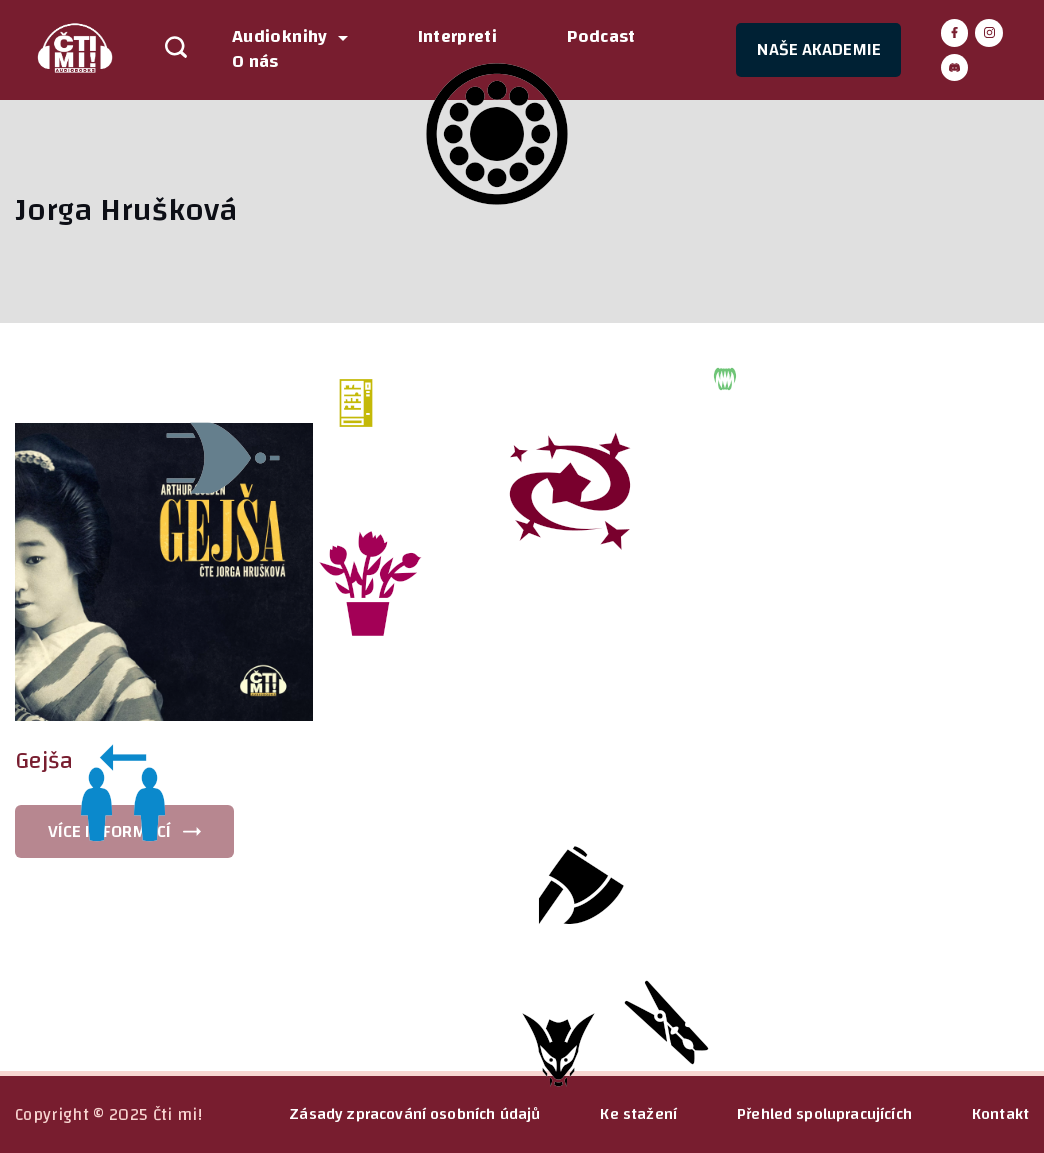 This screenshot has height=1153, width=1044. I want to click on represents a monster or creature enemy type, so click(725, 379).